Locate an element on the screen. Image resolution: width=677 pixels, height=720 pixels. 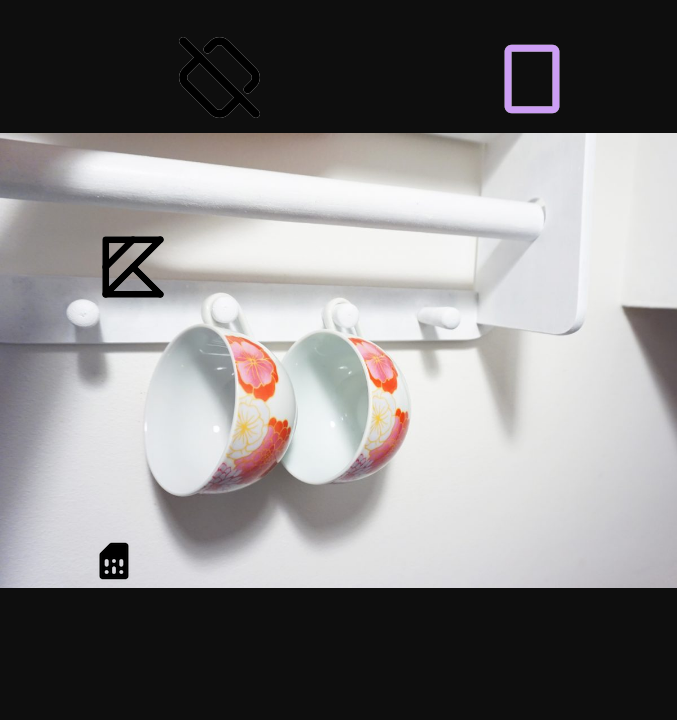
manage sim card settings is located at coordinates (114, 561).